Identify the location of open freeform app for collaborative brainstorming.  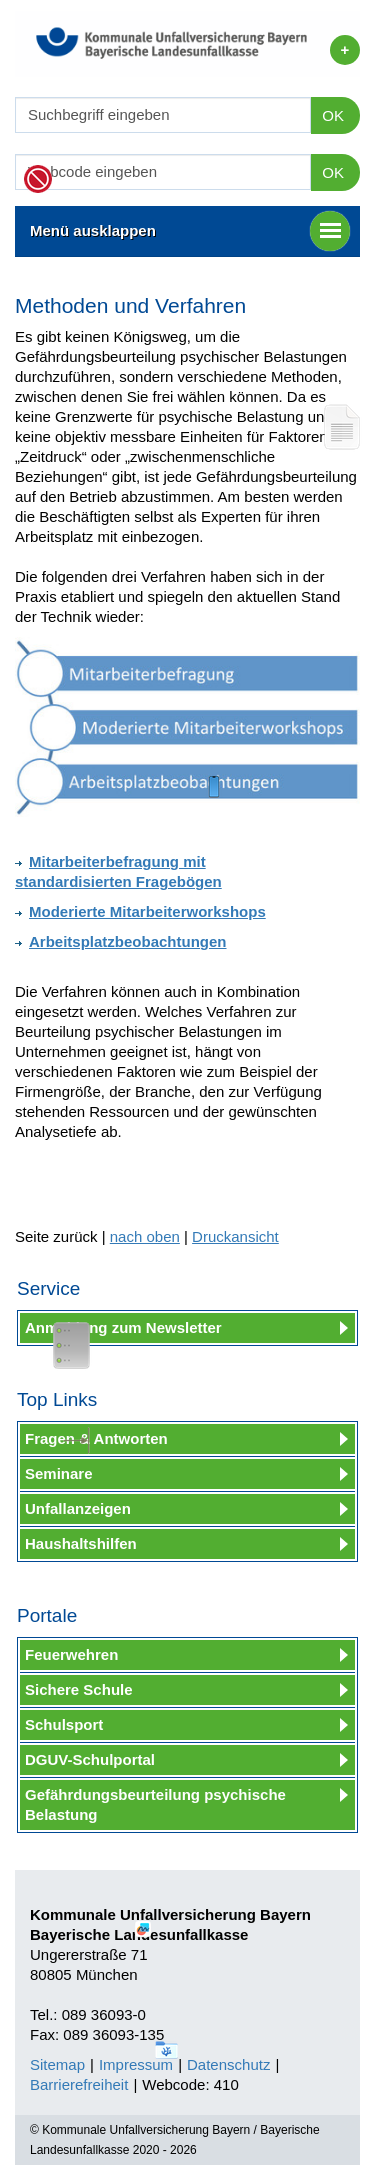
(143, 1929).